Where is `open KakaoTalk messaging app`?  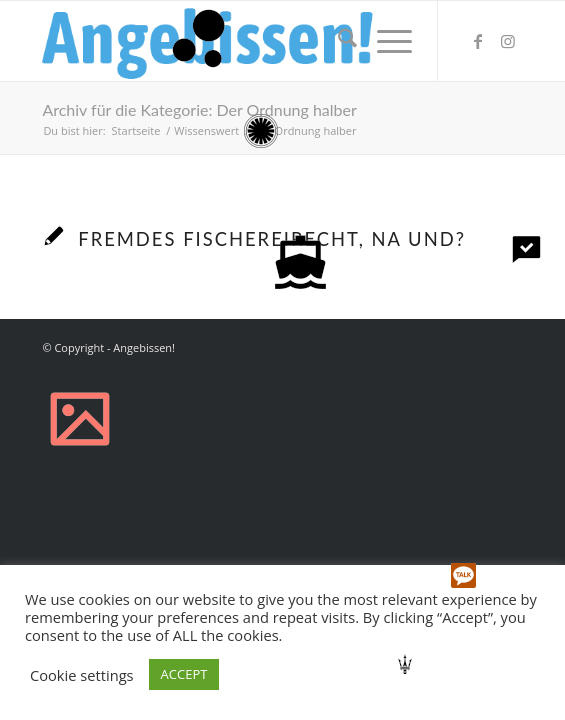 open KakaoTalk messaging app is located at coordinates (463, 575).